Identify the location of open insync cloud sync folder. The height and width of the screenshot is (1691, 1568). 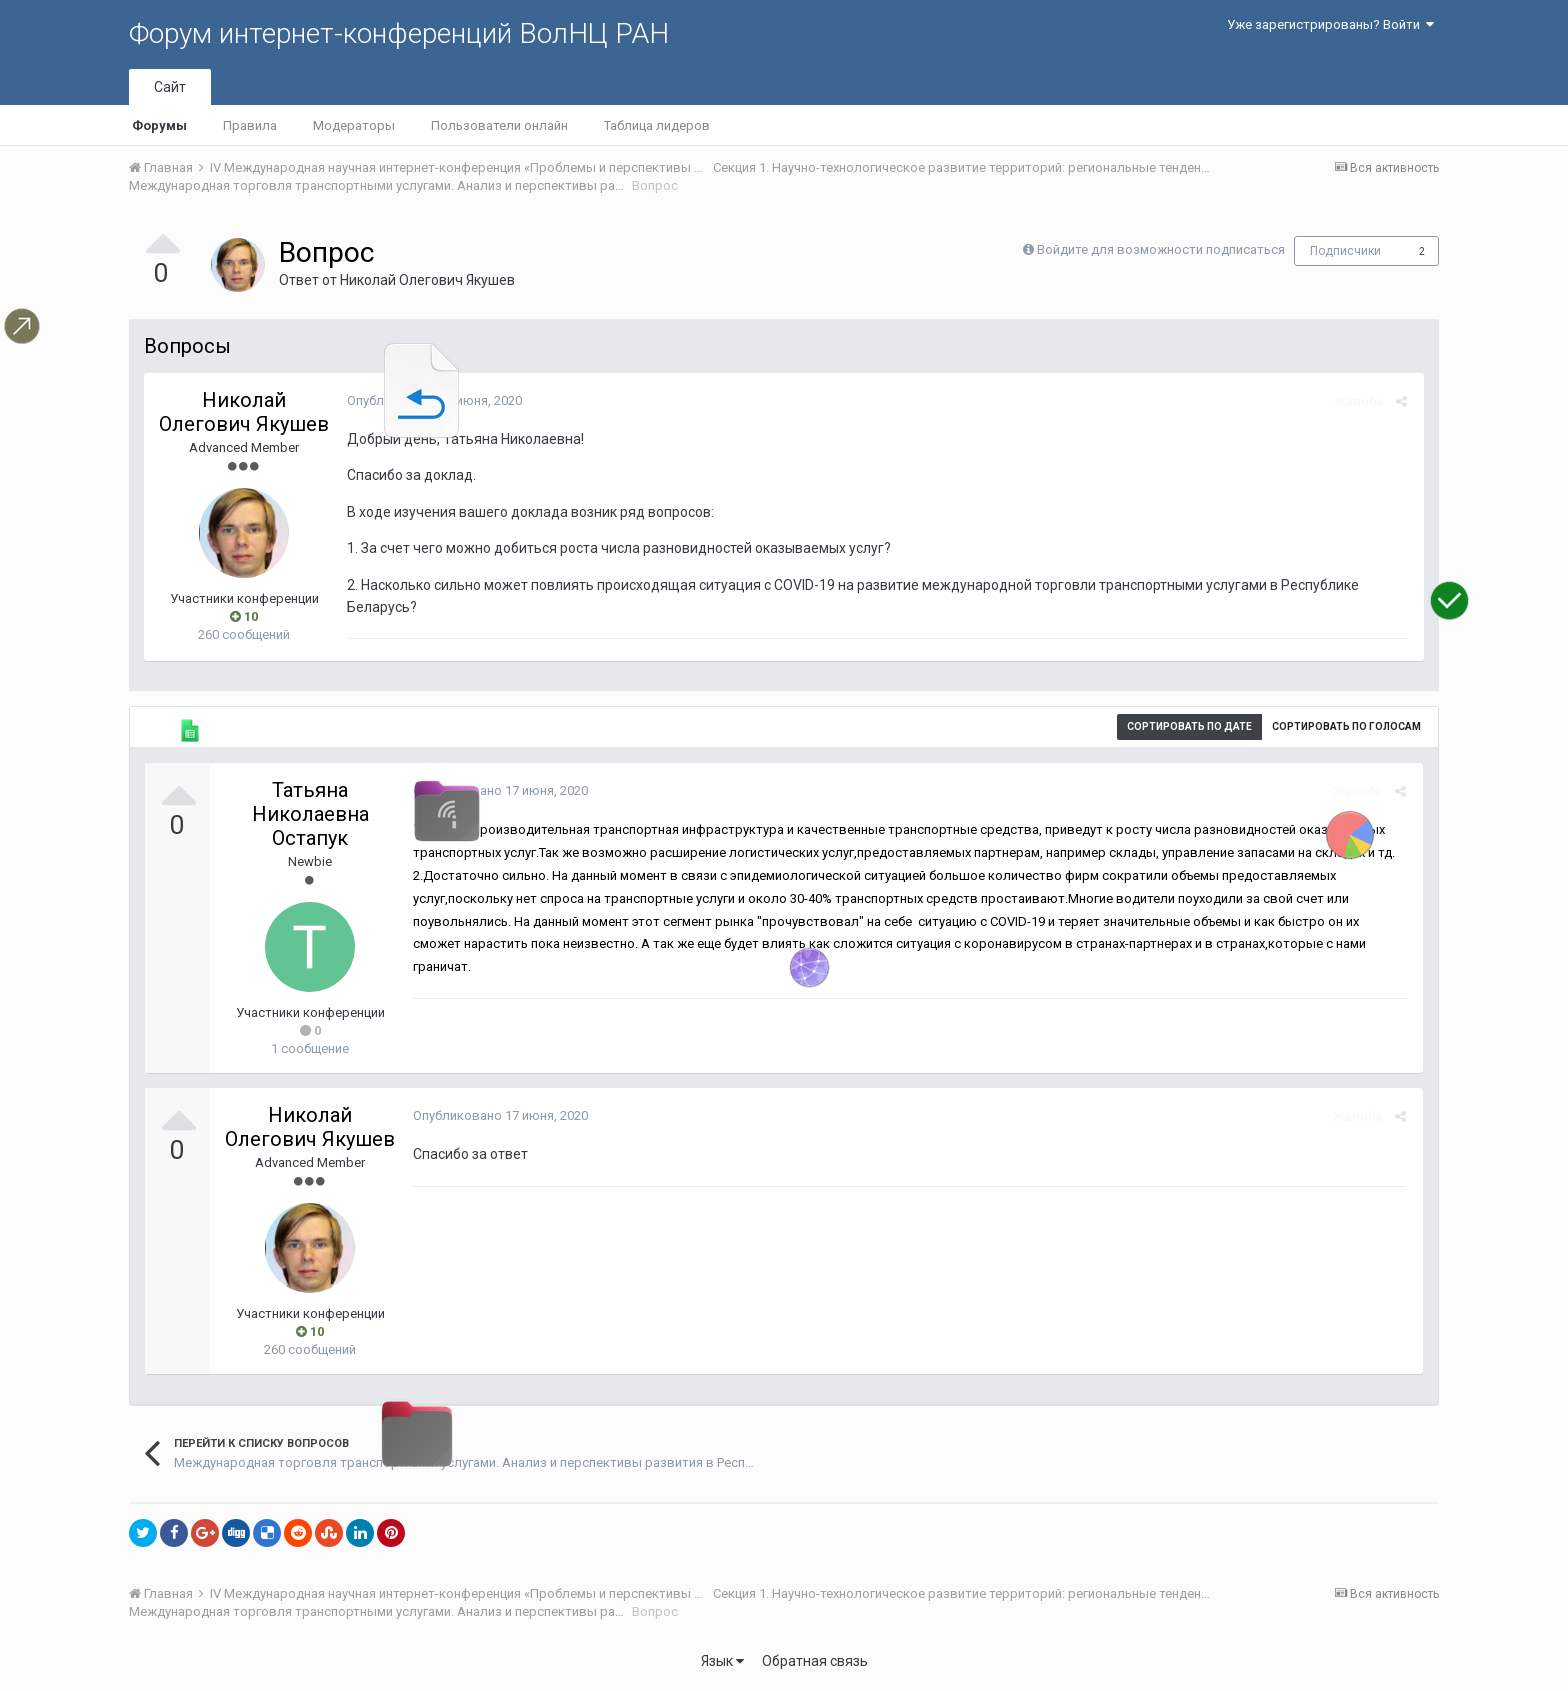
(447, 811).